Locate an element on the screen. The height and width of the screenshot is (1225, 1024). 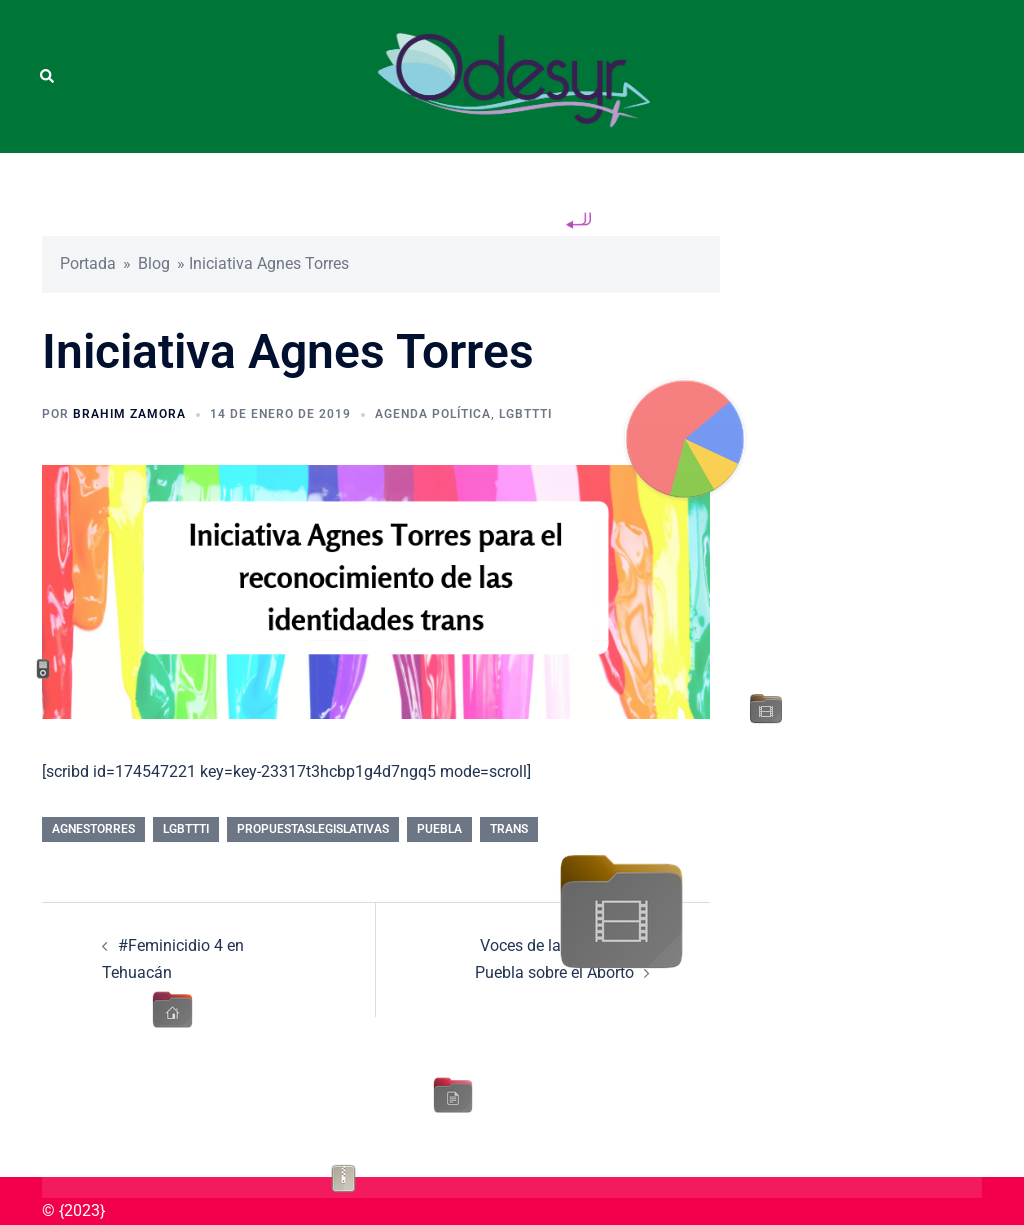
reply to all recipients of an email is located at coordinates (578, 219).